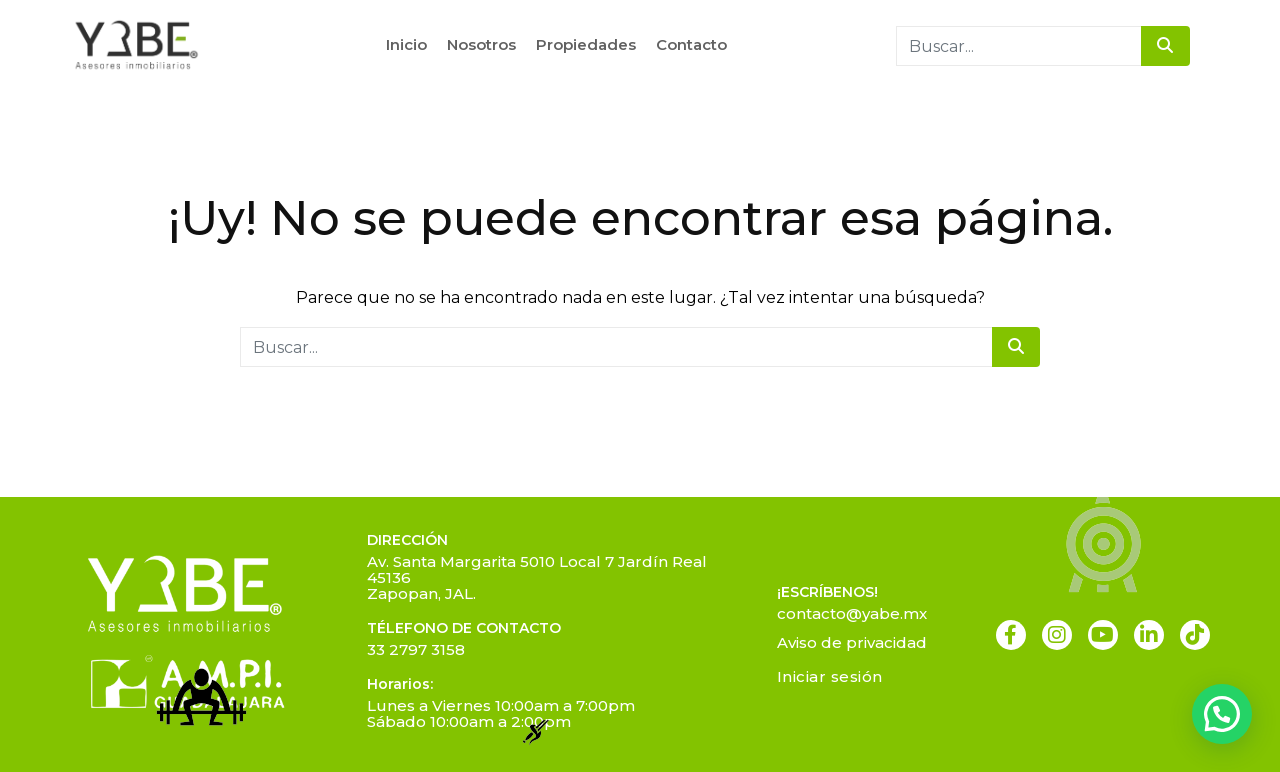 The height and width of the screenshot is (772, 1280). What do you see at coordinates (536, 733) in the screenshot?
I see `access weapons or combat equipment` at bounding box center [536, 733].